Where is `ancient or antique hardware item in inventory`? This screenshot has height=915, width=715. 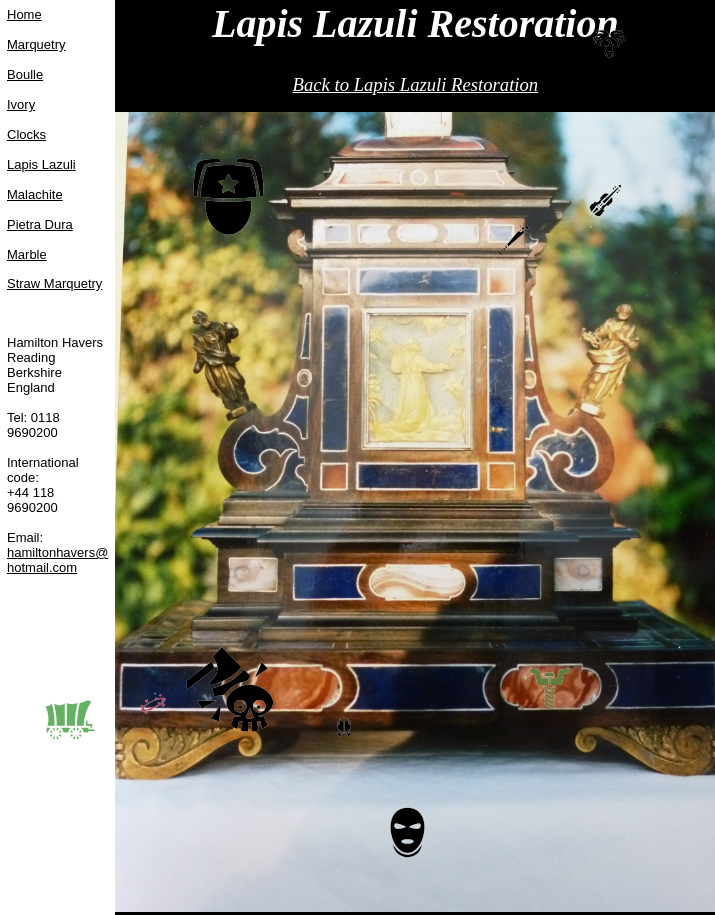
ancient or antique hardware item in inventory is located at coordinates (549, 688).